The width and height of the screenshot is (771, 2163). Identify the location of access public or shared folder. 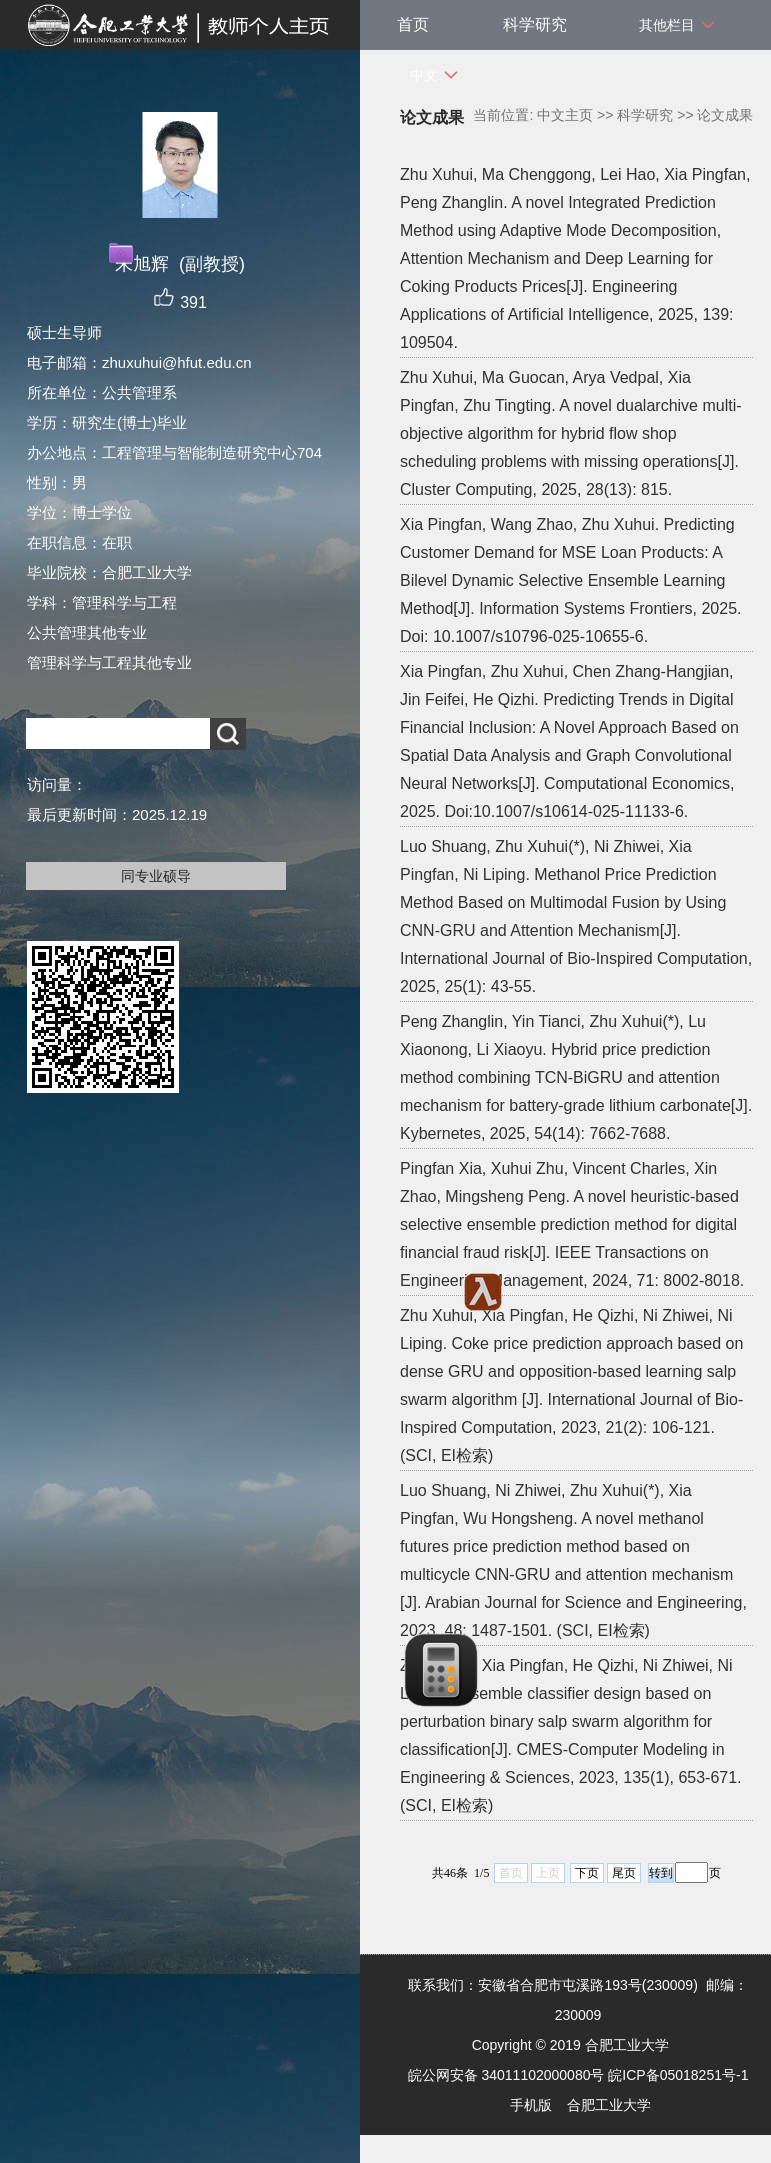
(121, 253).